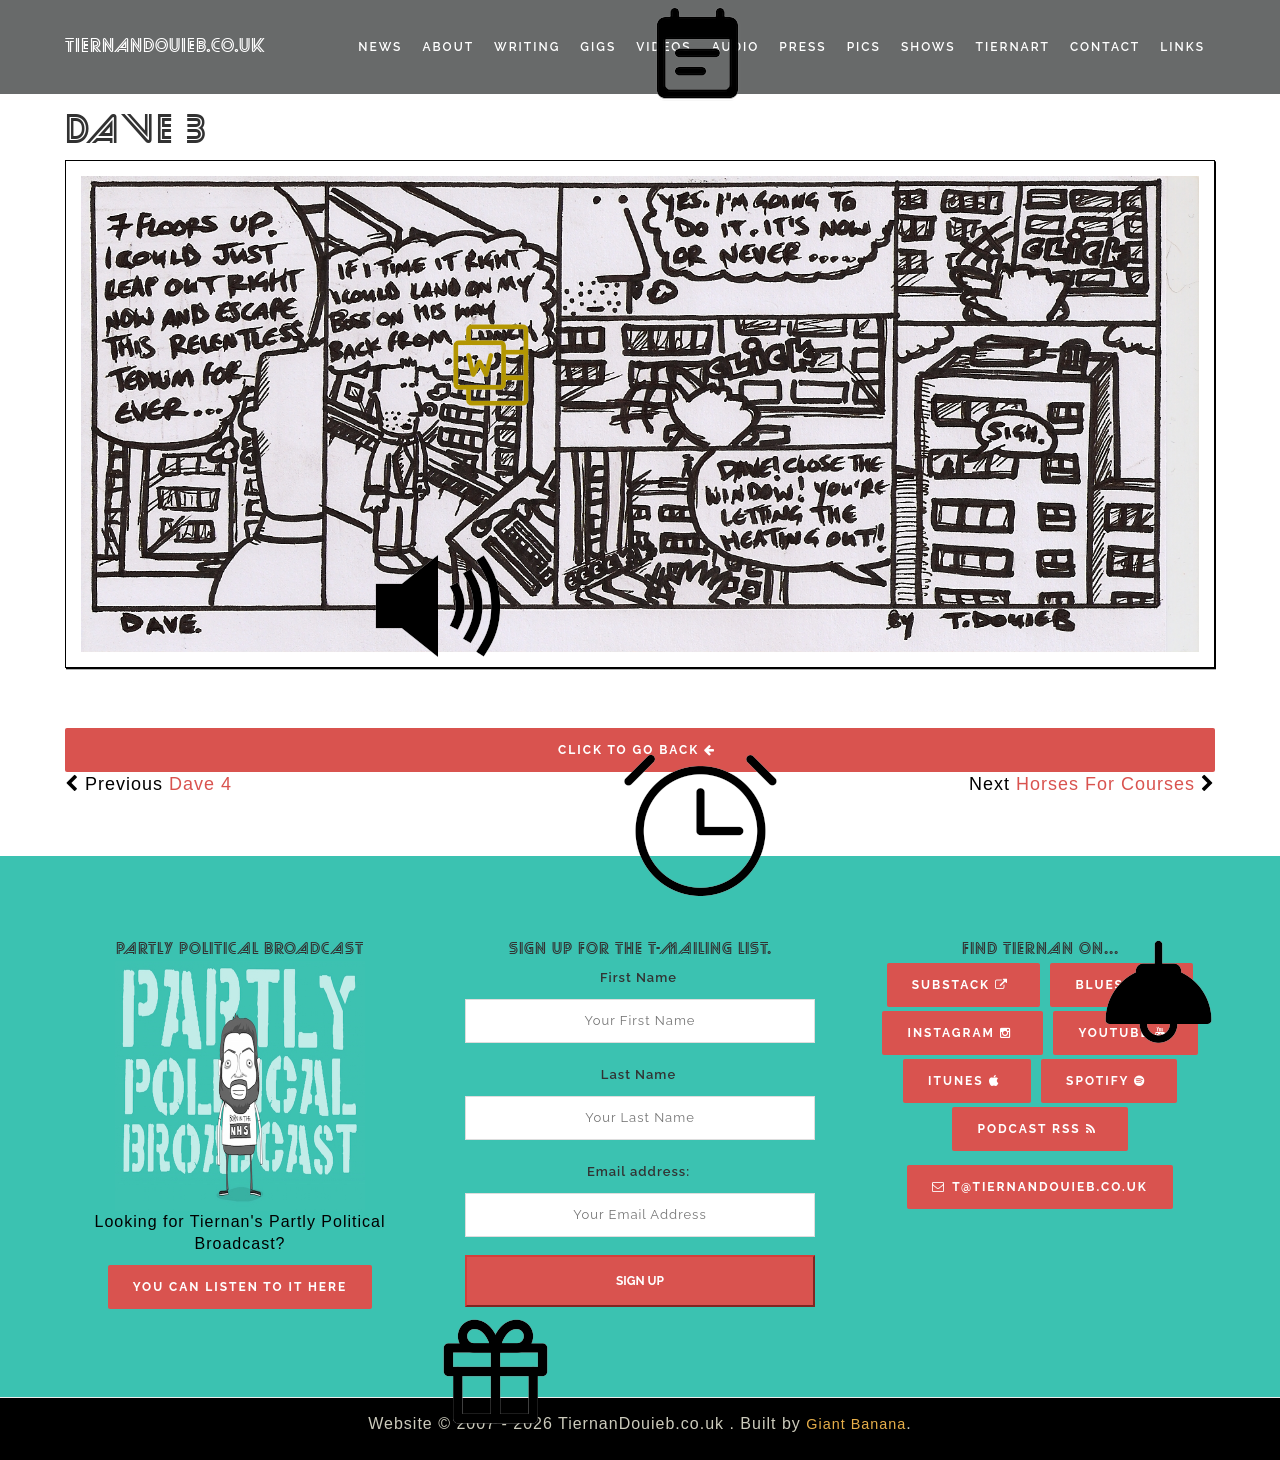 The width and height of the screenshot is (1280, 1460). Describe the element at coordinates (495, 1371) in the screenshot. I see `redeem a gift or reward` at that location.